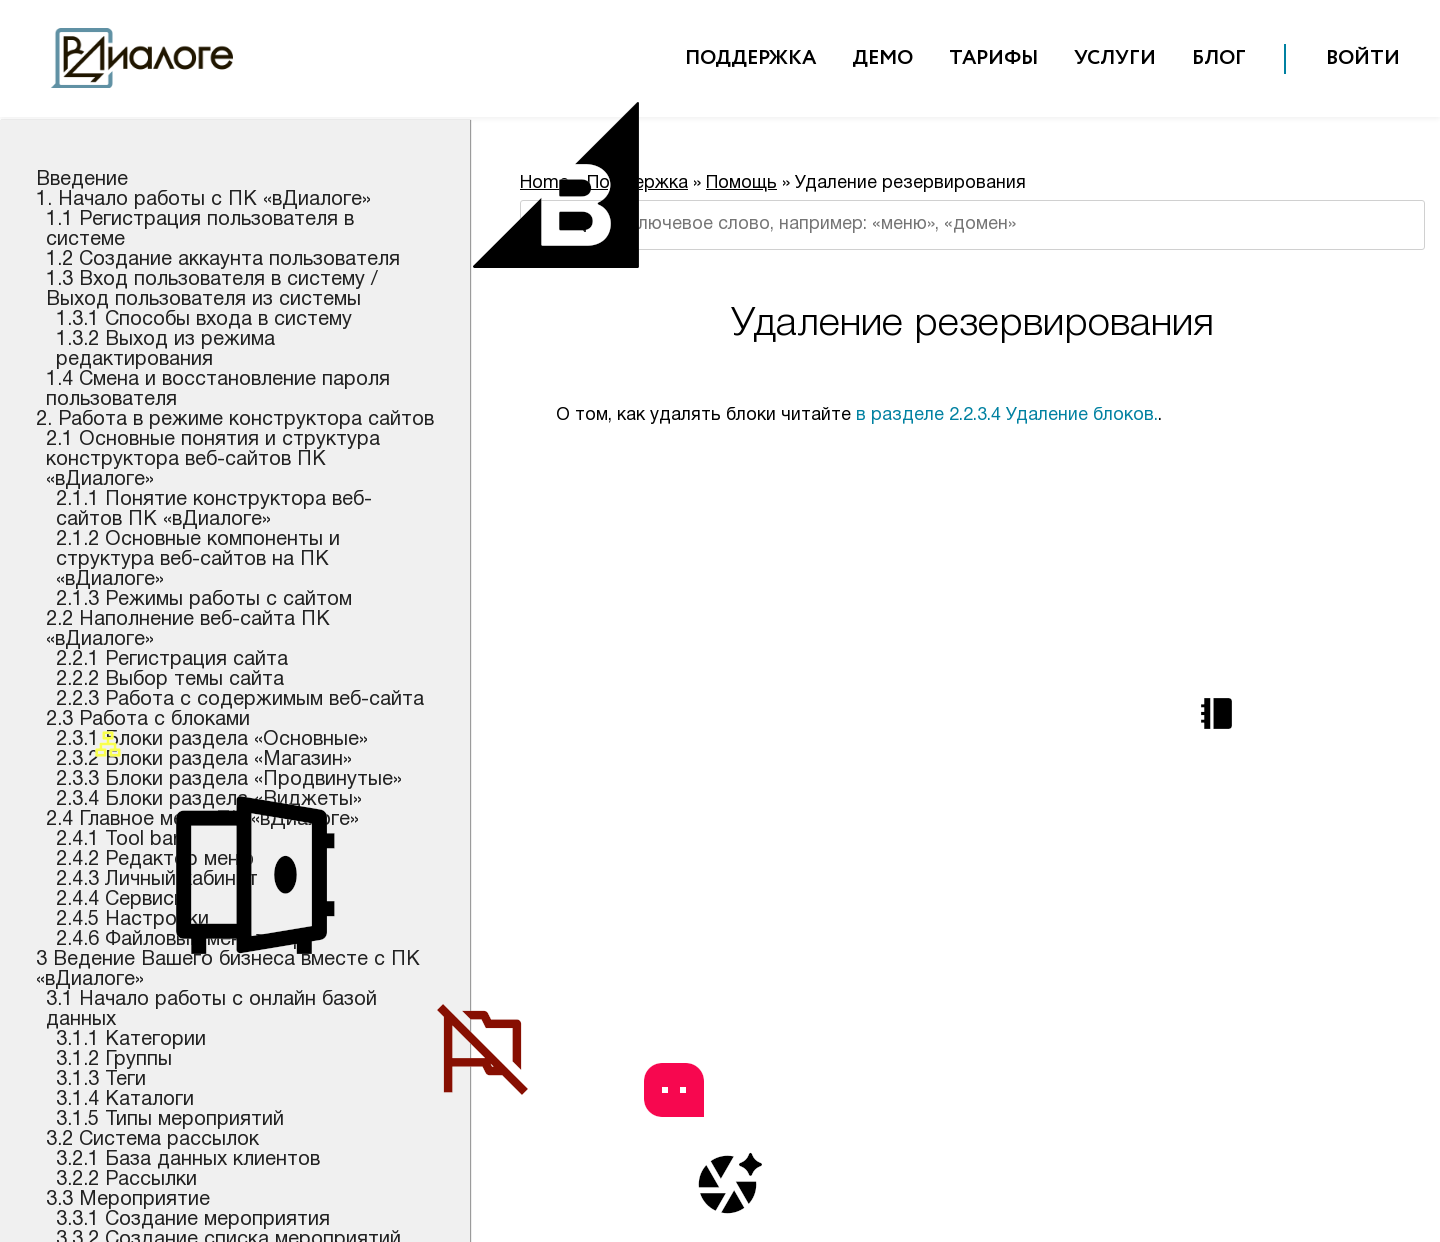 The image size is (1440, 1242). I want to click on open messaging or chat app, so click(674, 1090).